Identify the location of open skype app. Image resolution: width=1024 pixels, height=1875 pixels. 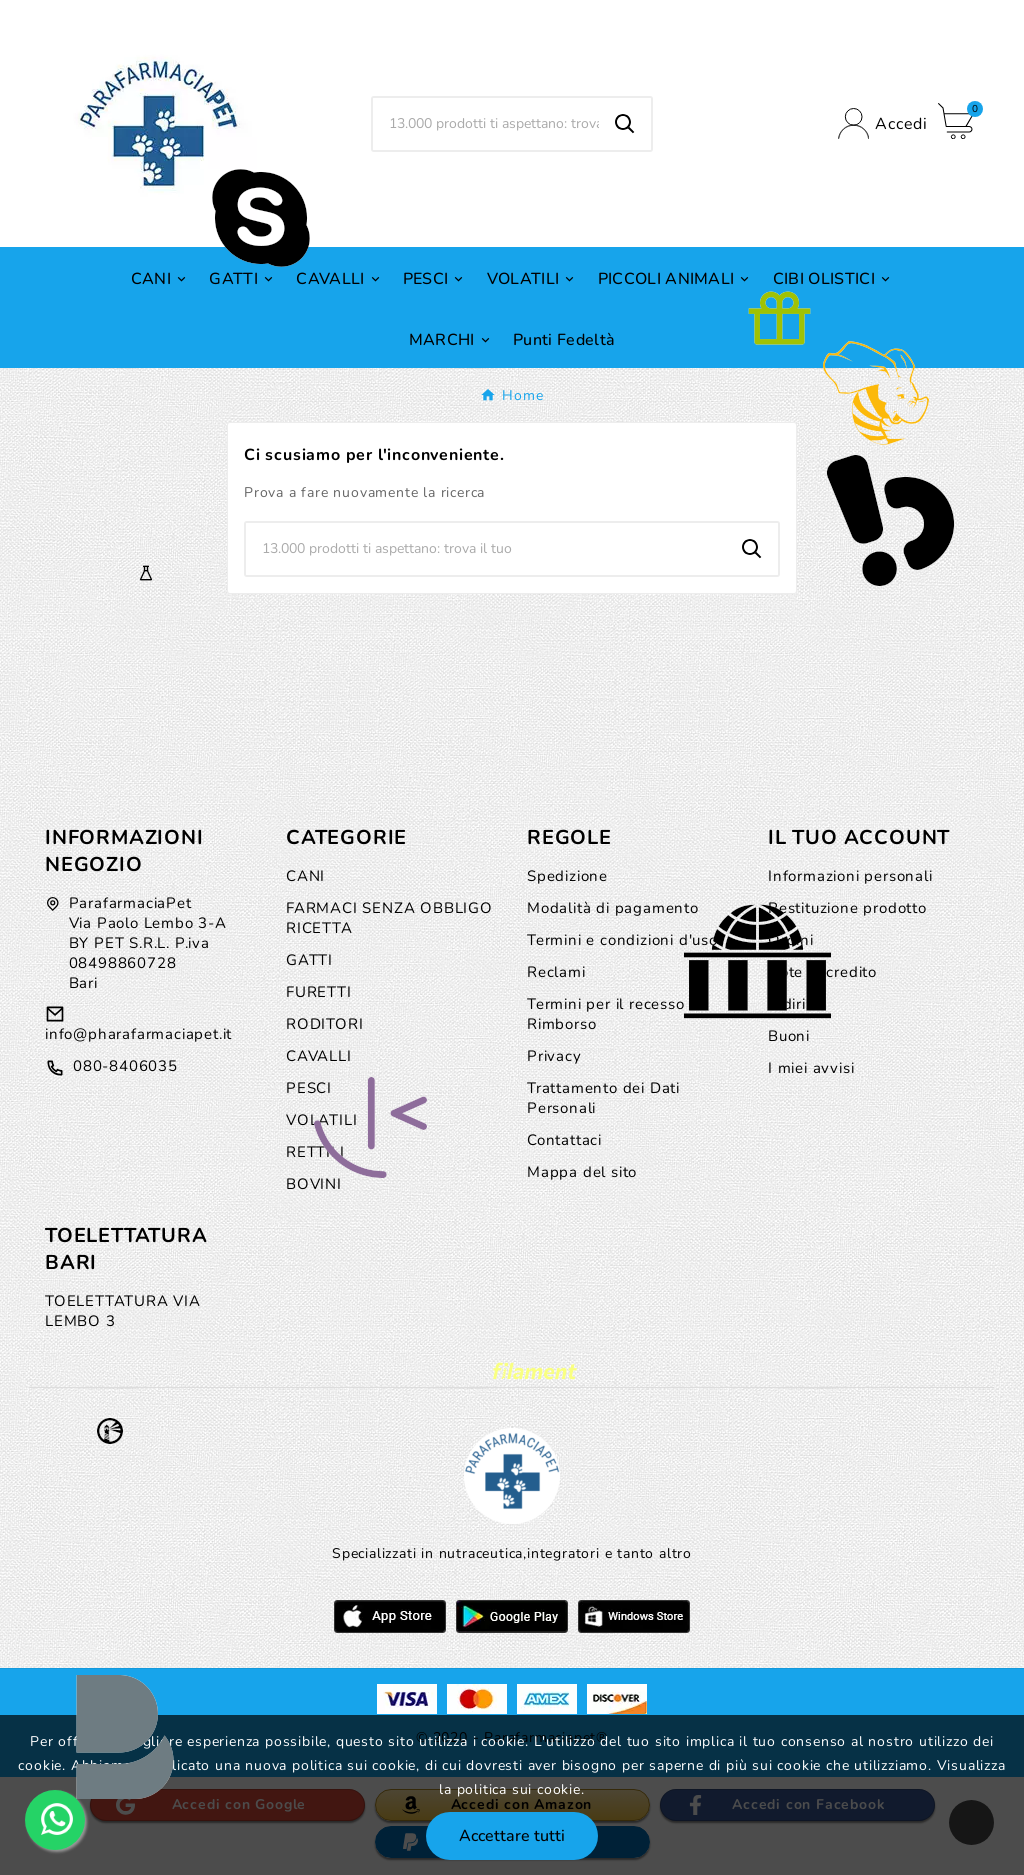
(261, 218).